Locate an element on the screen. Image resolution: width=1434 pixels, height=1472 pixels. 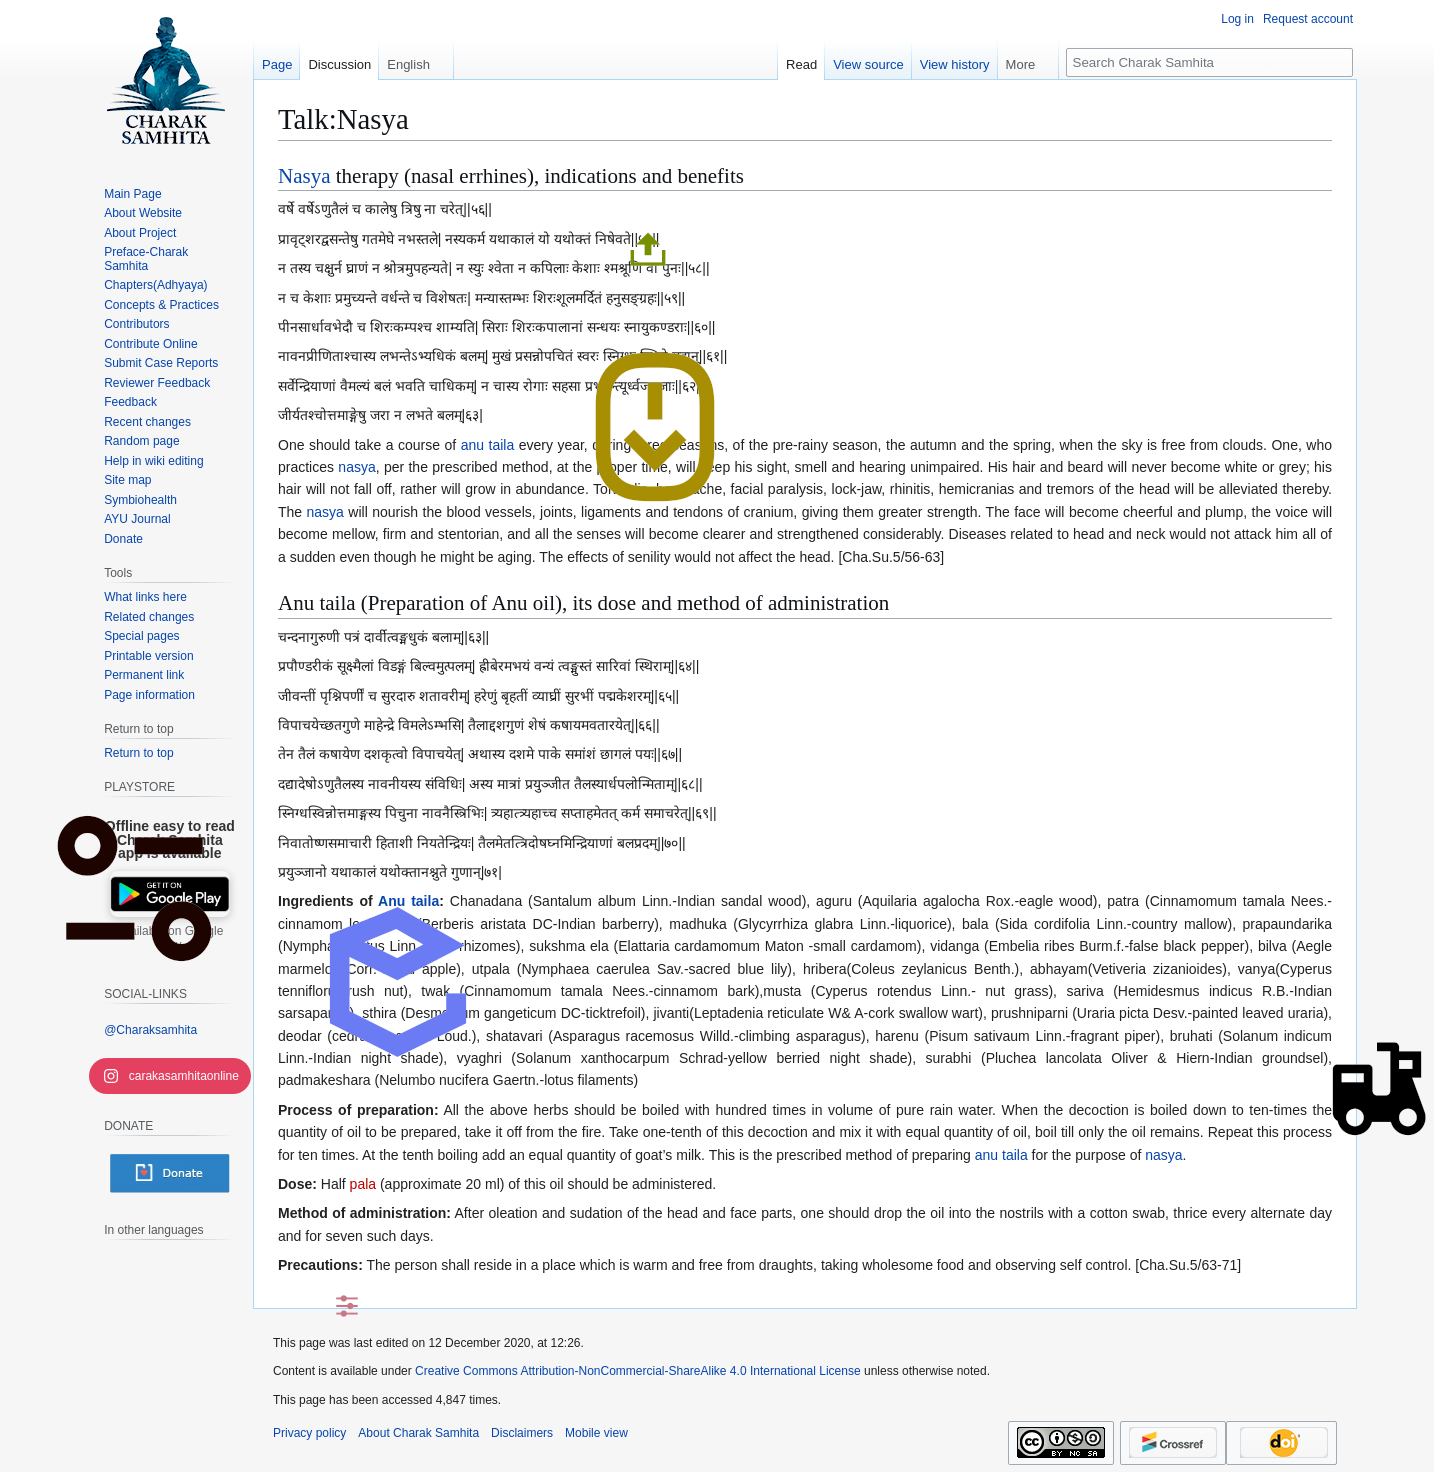
scroll to bottom of page is located at coordinates (655, 427).